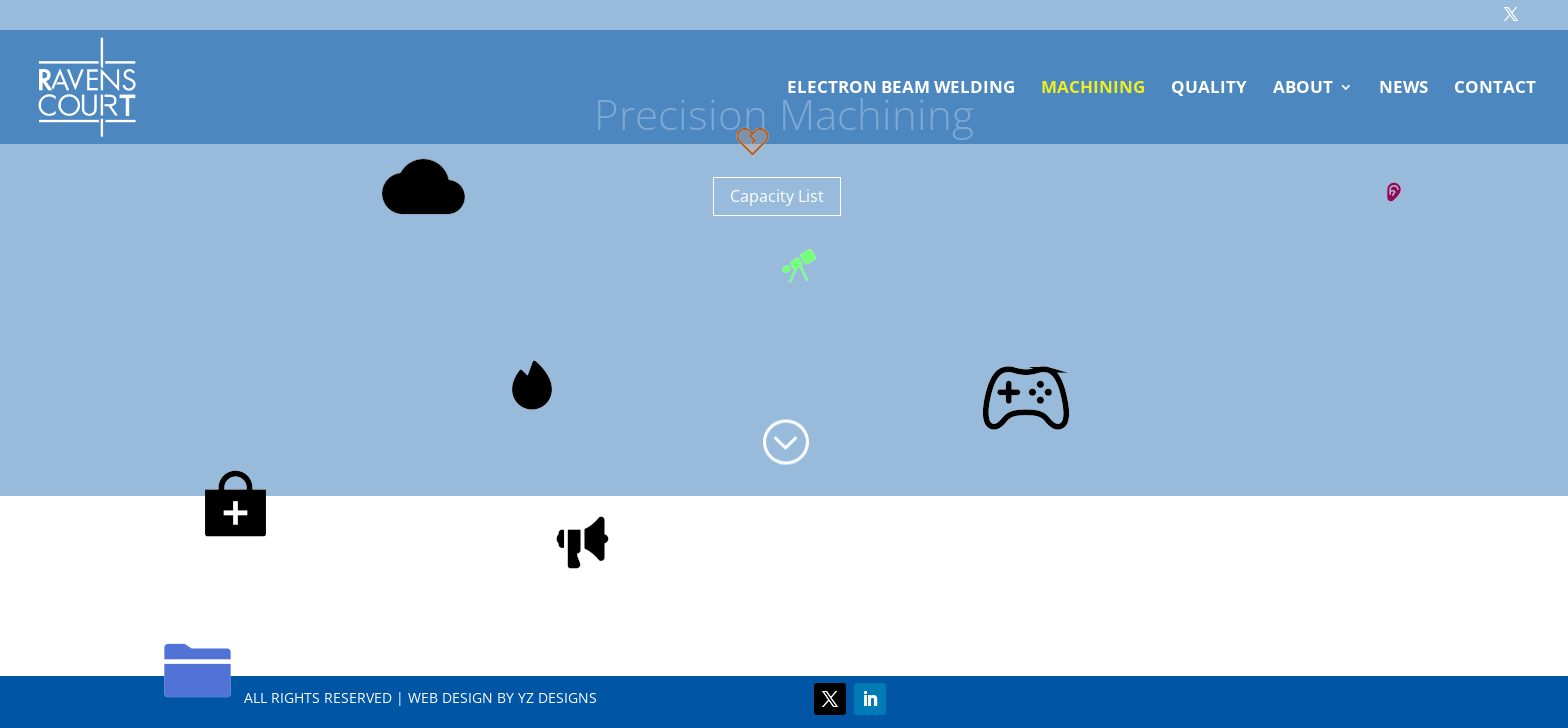 Image resolution: width=1568 pixels, height=728 pixels. I want to click on indicates trending or hot content, so click(532, 386).